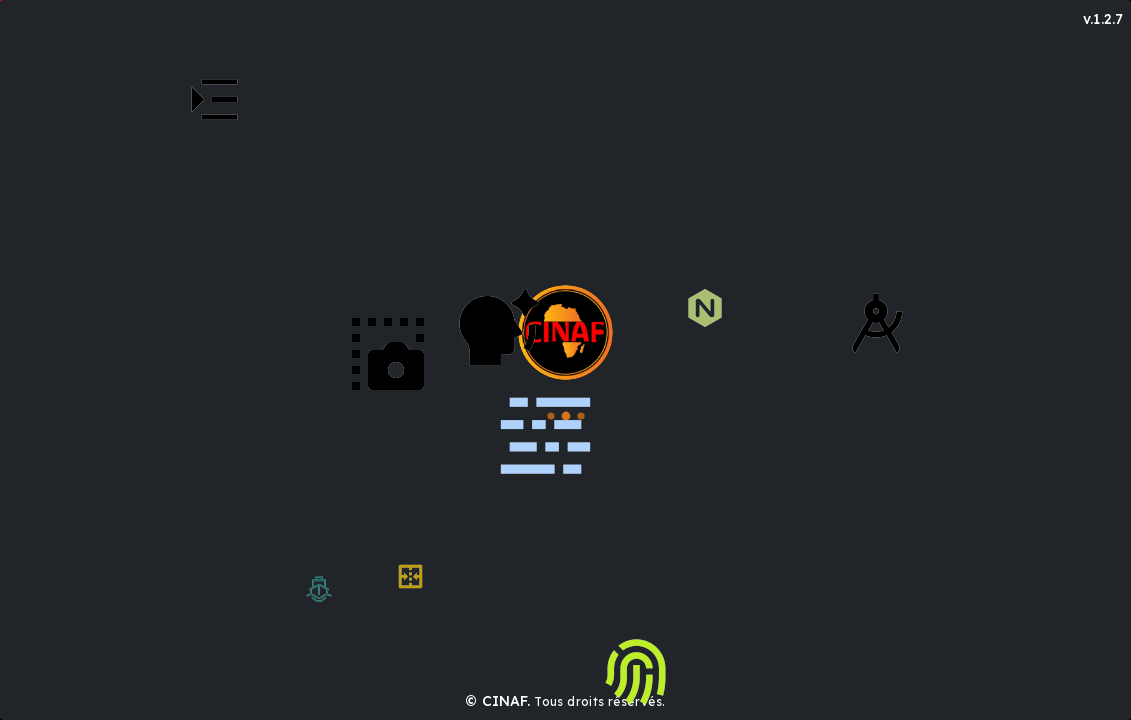 The height and width of the screenshot is (720, 1131). What do you see at coordinates (636, 671) in the screenshot?
I see `authenticate with fingerprint` at bounding box center [636, 671].